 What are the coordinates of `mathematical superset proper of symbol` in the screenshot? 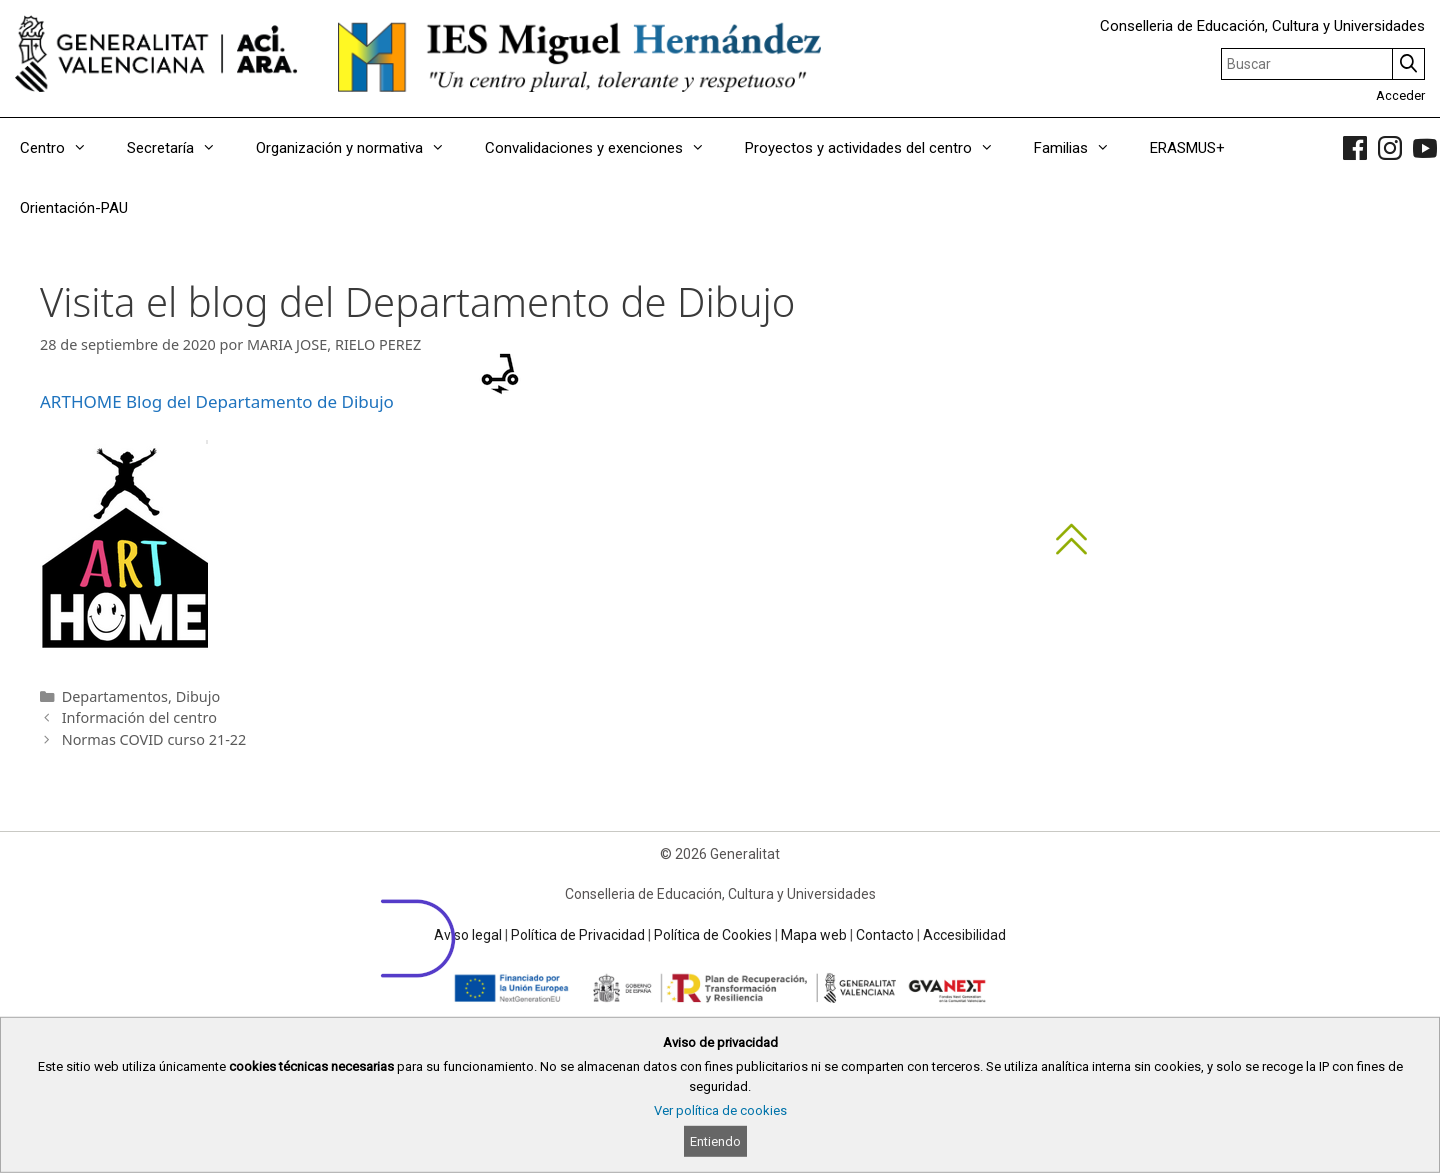 It's located at (412, 938).